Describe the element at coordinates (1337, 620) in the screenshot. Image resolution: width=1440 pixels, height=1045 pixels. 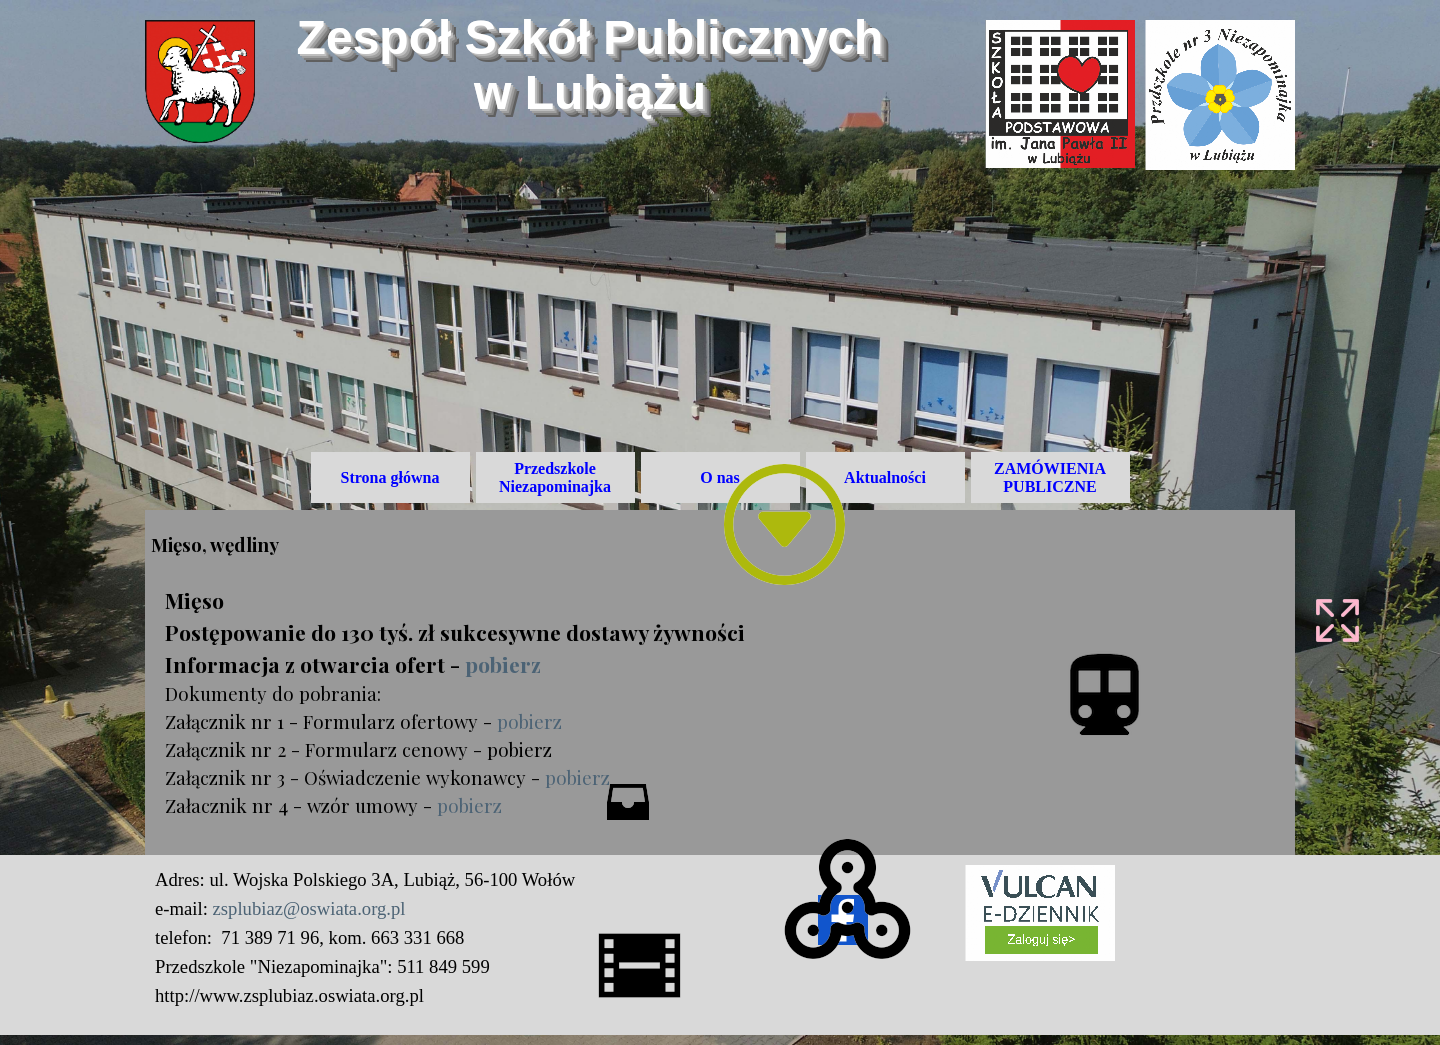
I see `expand to fullscreen mode` at that location.